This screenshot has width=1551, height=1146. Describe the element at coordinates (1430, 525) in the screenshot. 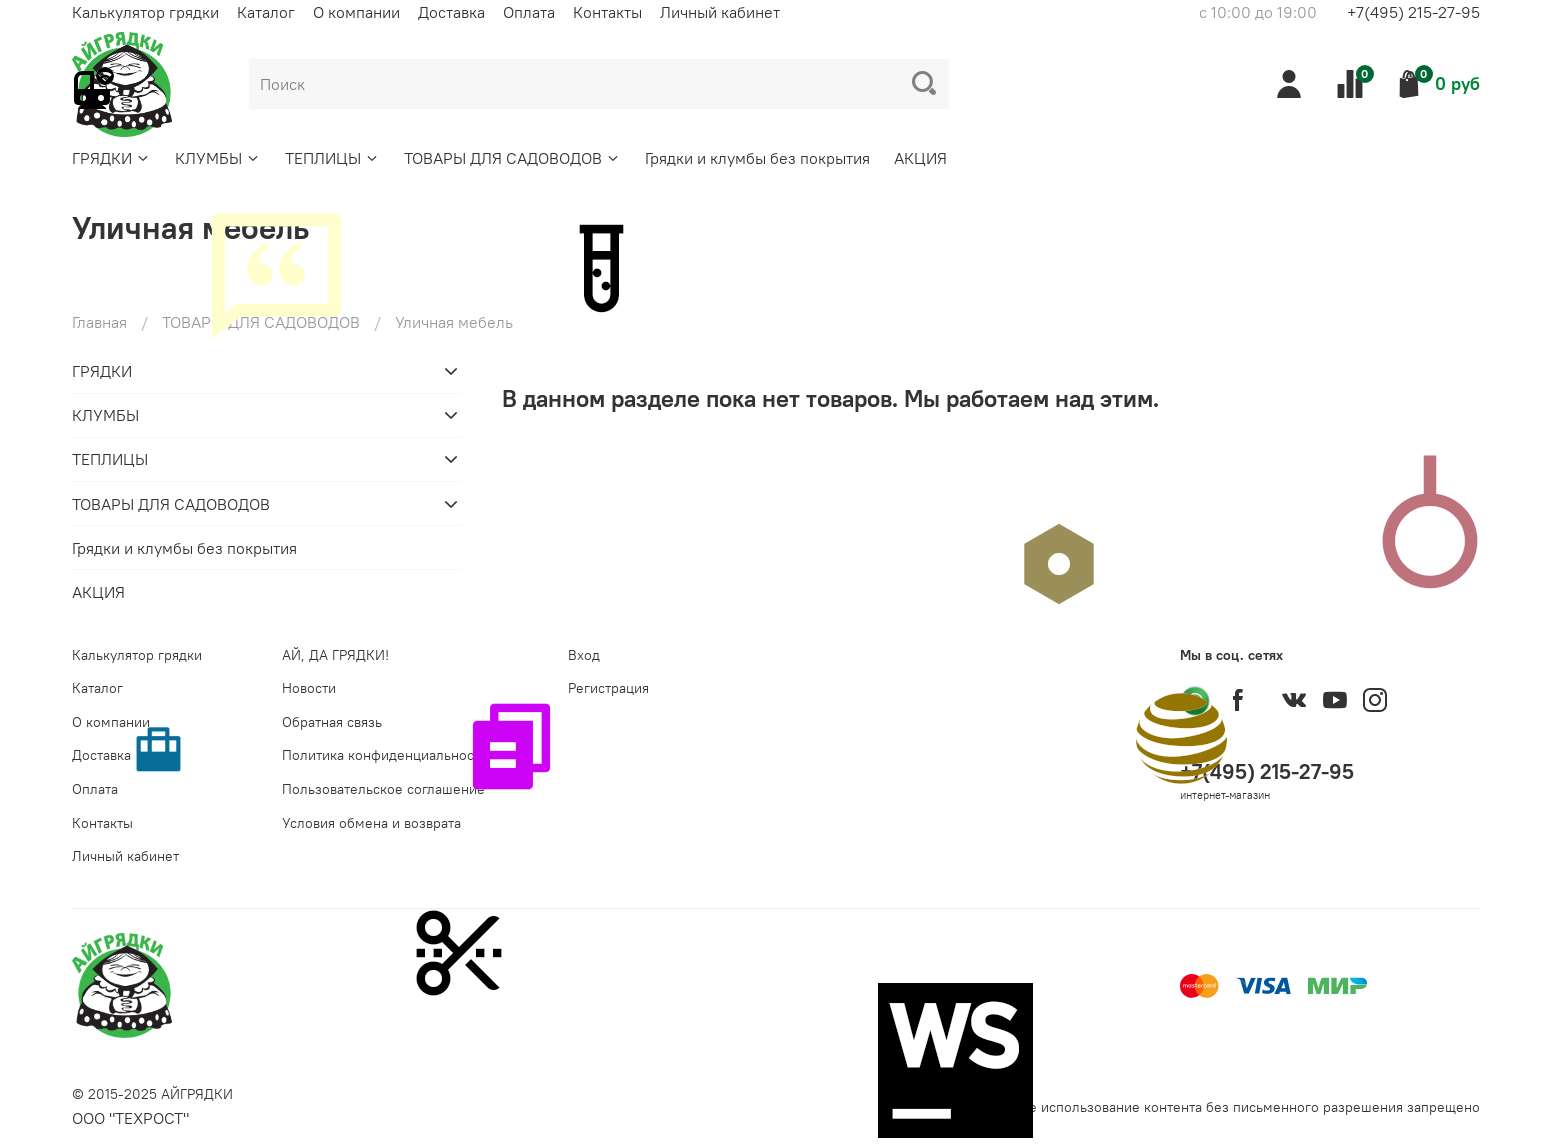

I see `select genderless or non-binary gender option` at that location.